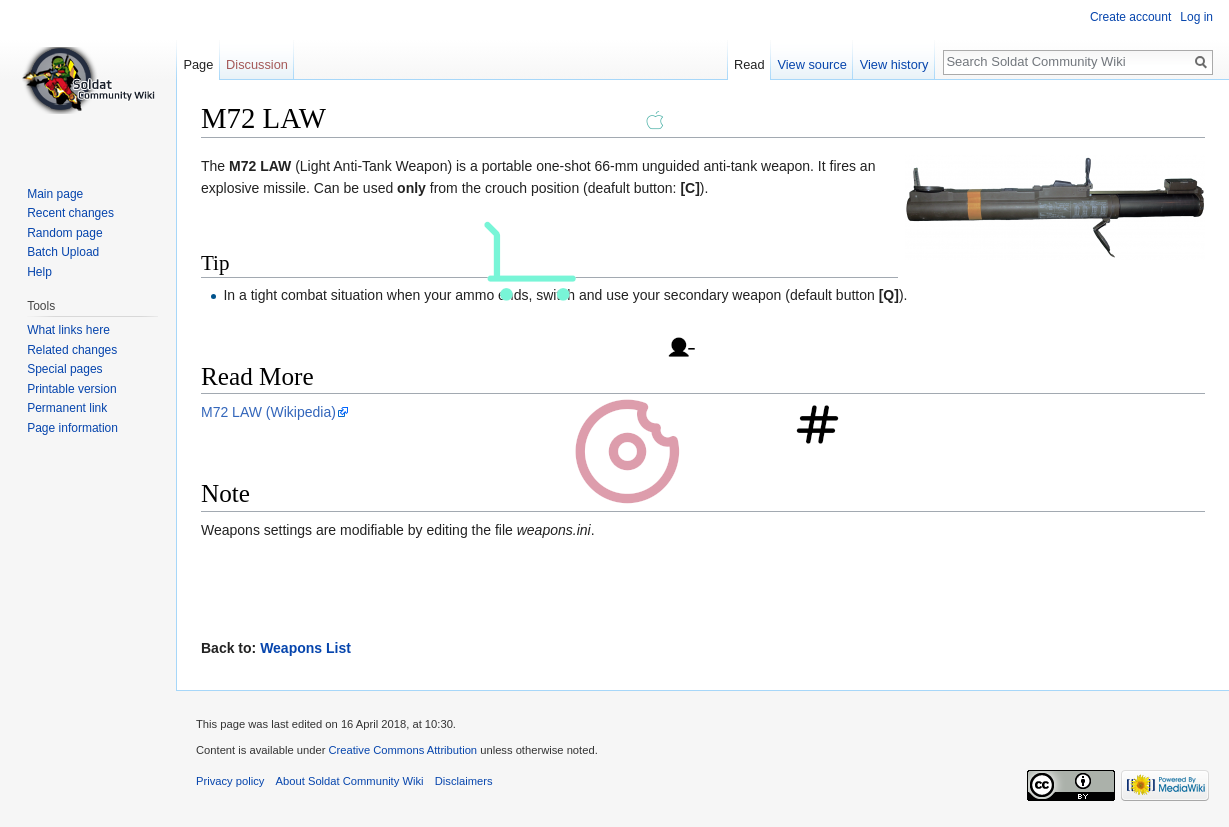  What do you see at coordinates (655, 121) in the screenshot?
I see `indicates Apple device or iOS compatibility` at bounding box center [655, 121].